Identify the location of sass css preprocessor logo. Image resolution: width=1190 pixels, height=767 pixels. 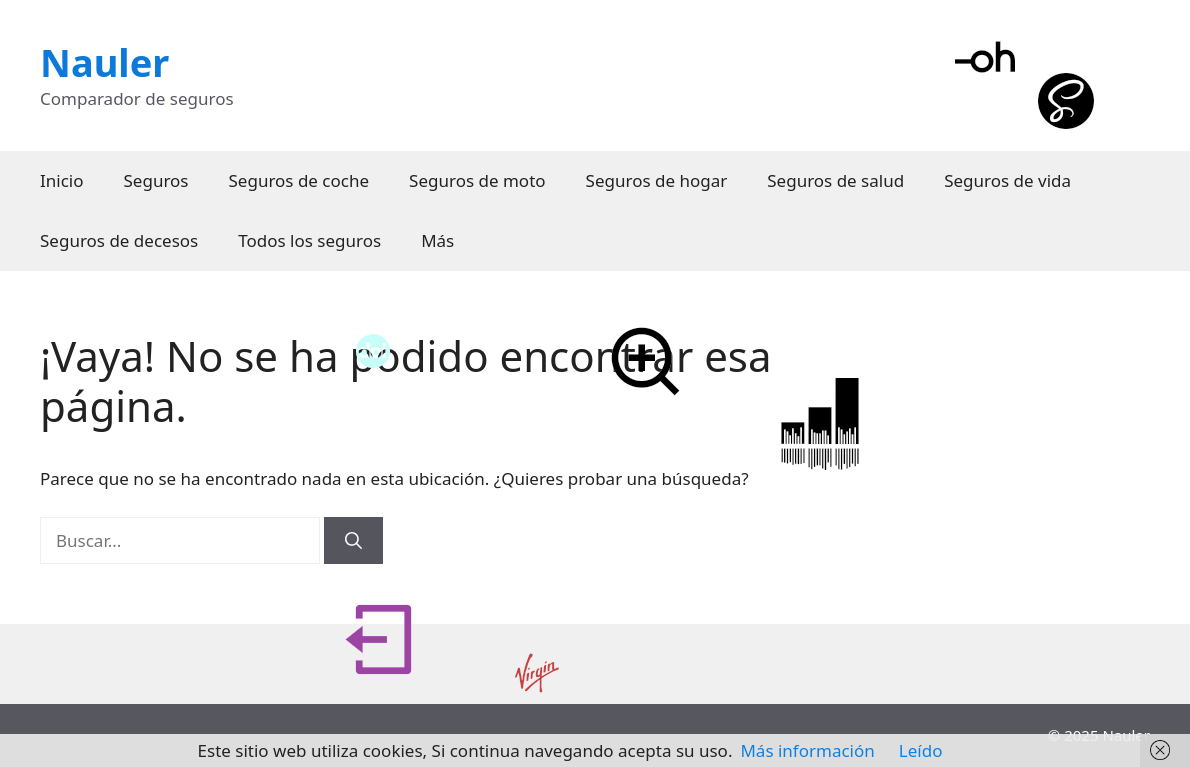
(1066, 101).